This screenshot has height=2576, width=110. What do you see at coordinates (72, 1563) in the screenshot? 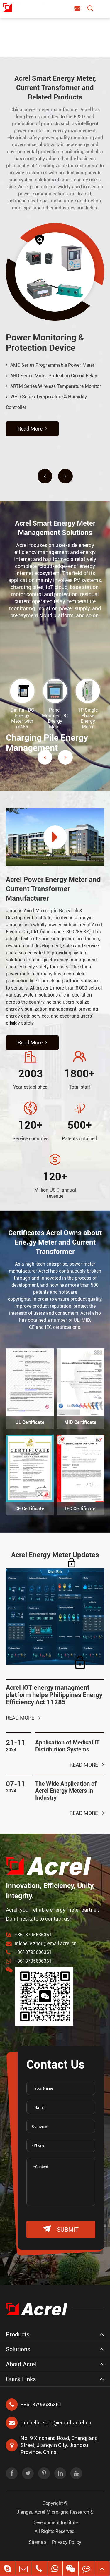
I see `unlock a secured item or feature` at bounding box center [72, 1563].